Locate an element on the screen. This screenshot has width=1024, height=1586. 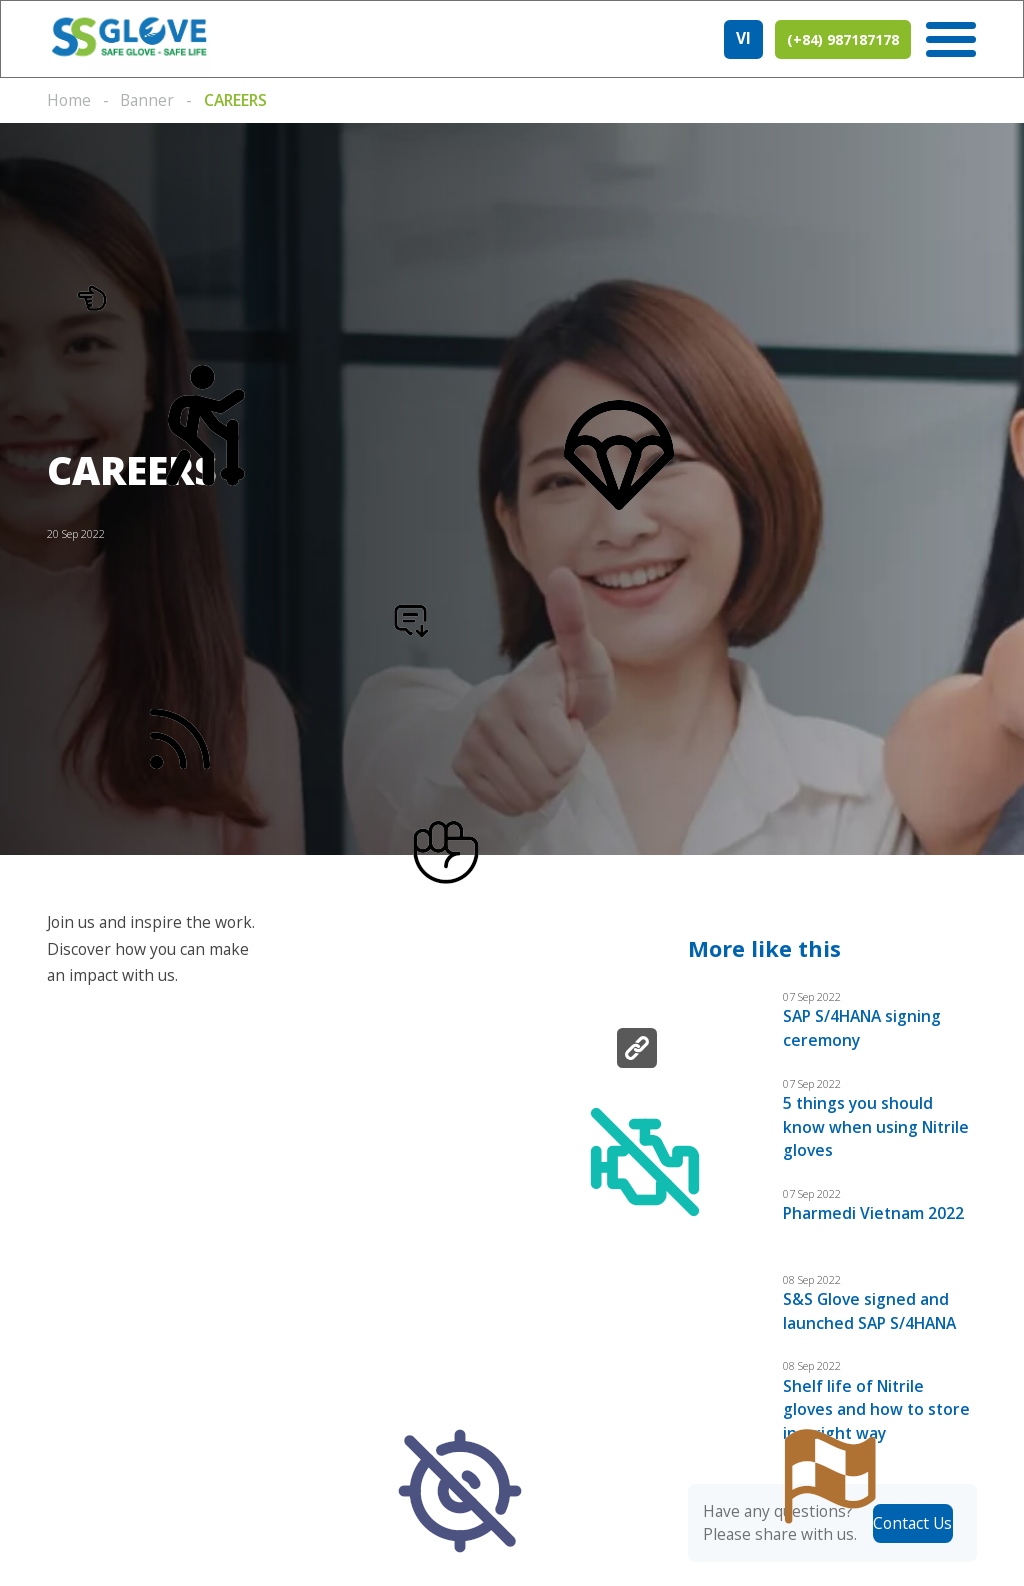
indicates solidarity or support is located at coordinates (446, 851).